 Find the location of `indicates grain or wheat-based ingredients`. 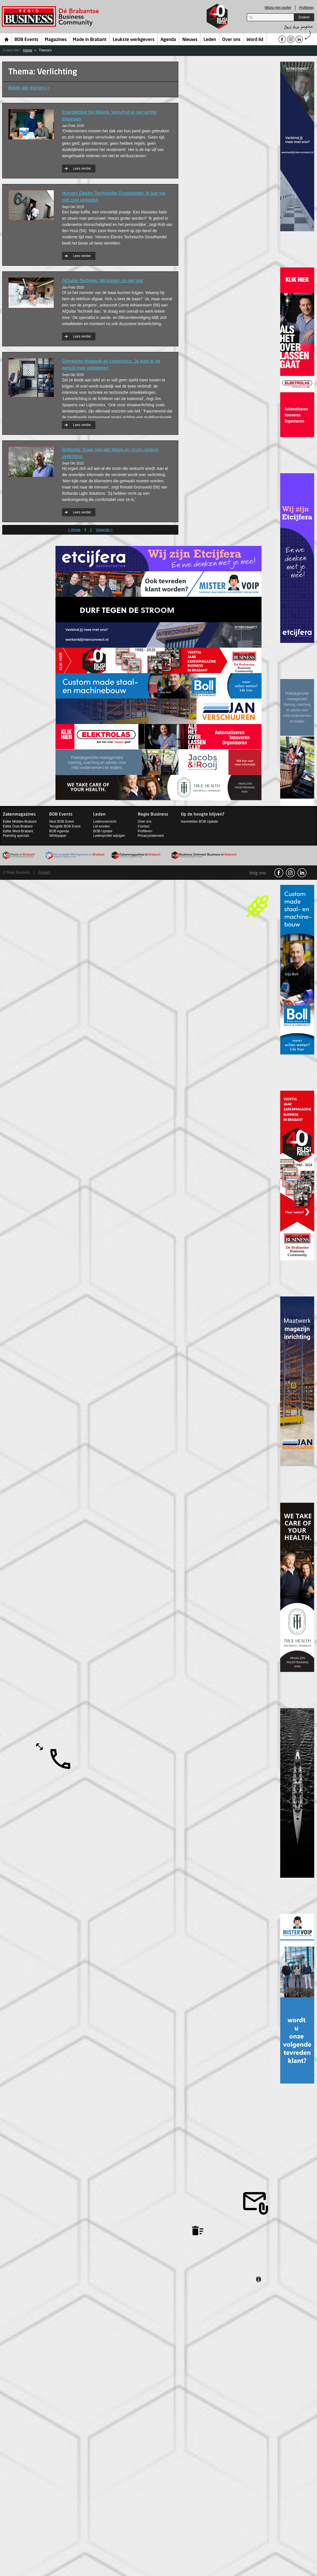

indicates grain or wheat-based ingredients is located at coordinates (258, 906).